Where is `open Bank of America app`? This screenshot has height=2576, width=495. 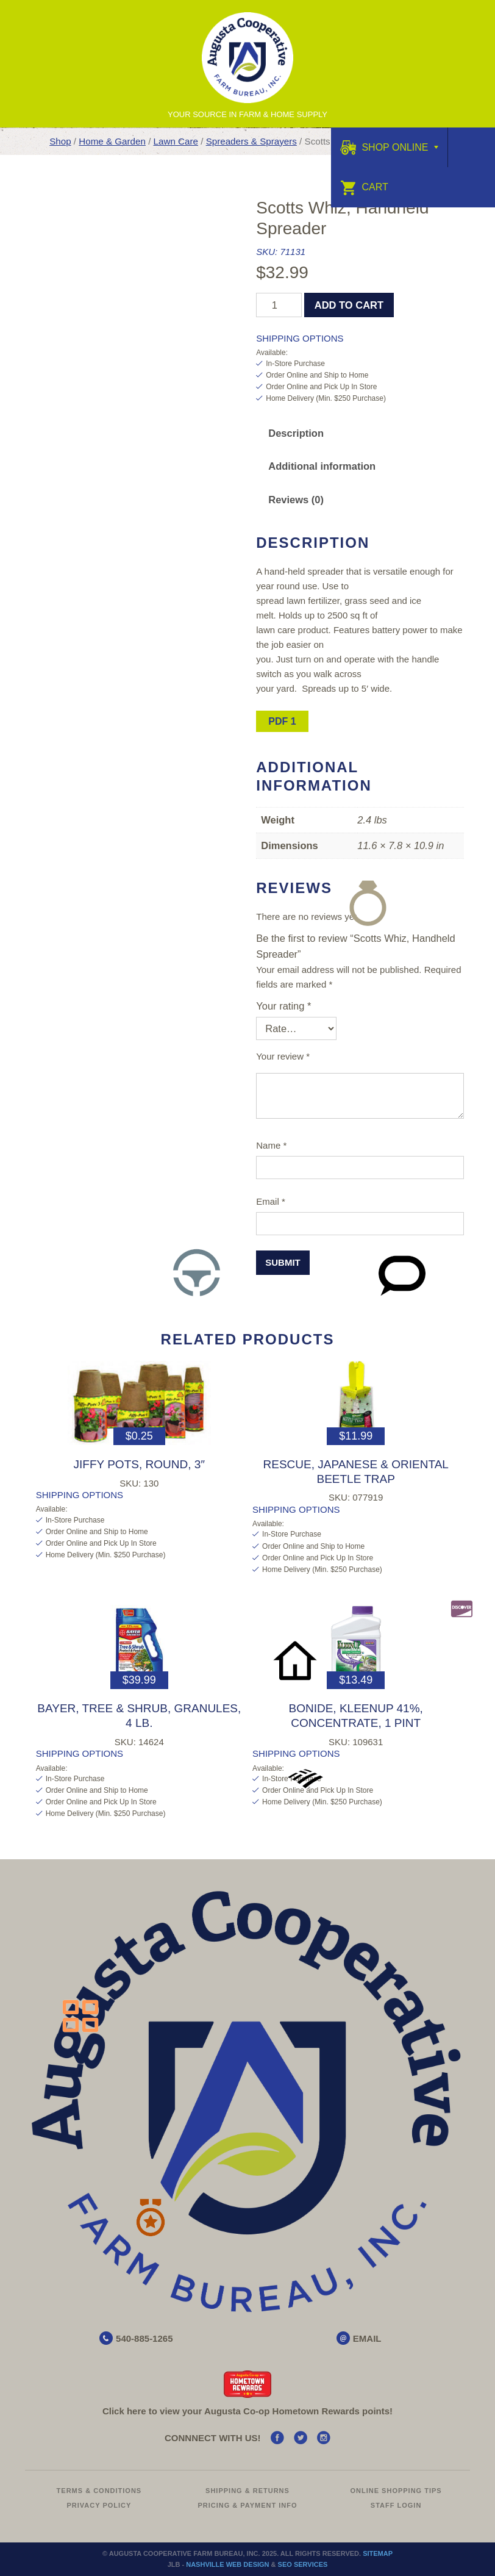 open Bank of America app is located at coordinates (305, 1779).